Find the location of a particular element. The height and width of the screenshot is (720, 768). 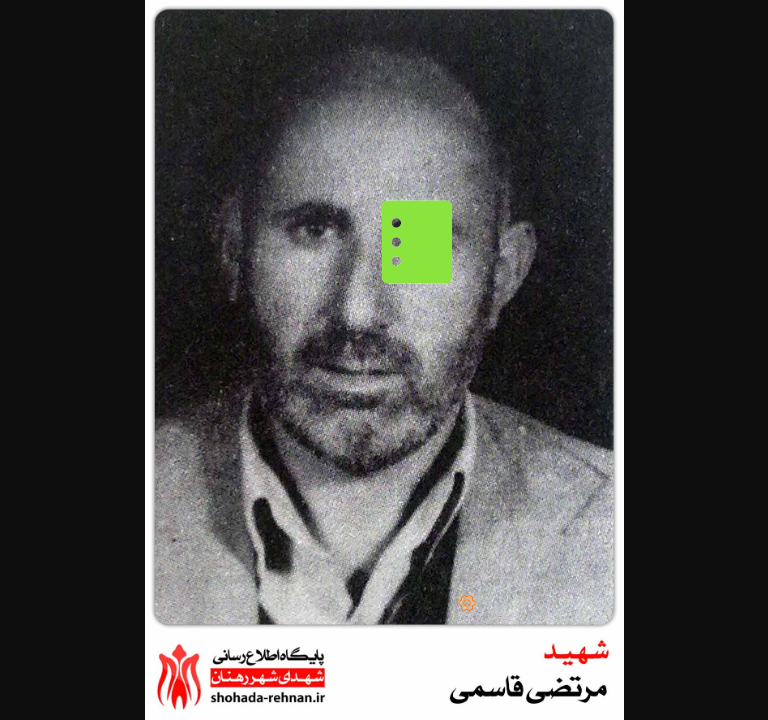

view or edit screenplay documents is located at coordinates (417, 242).